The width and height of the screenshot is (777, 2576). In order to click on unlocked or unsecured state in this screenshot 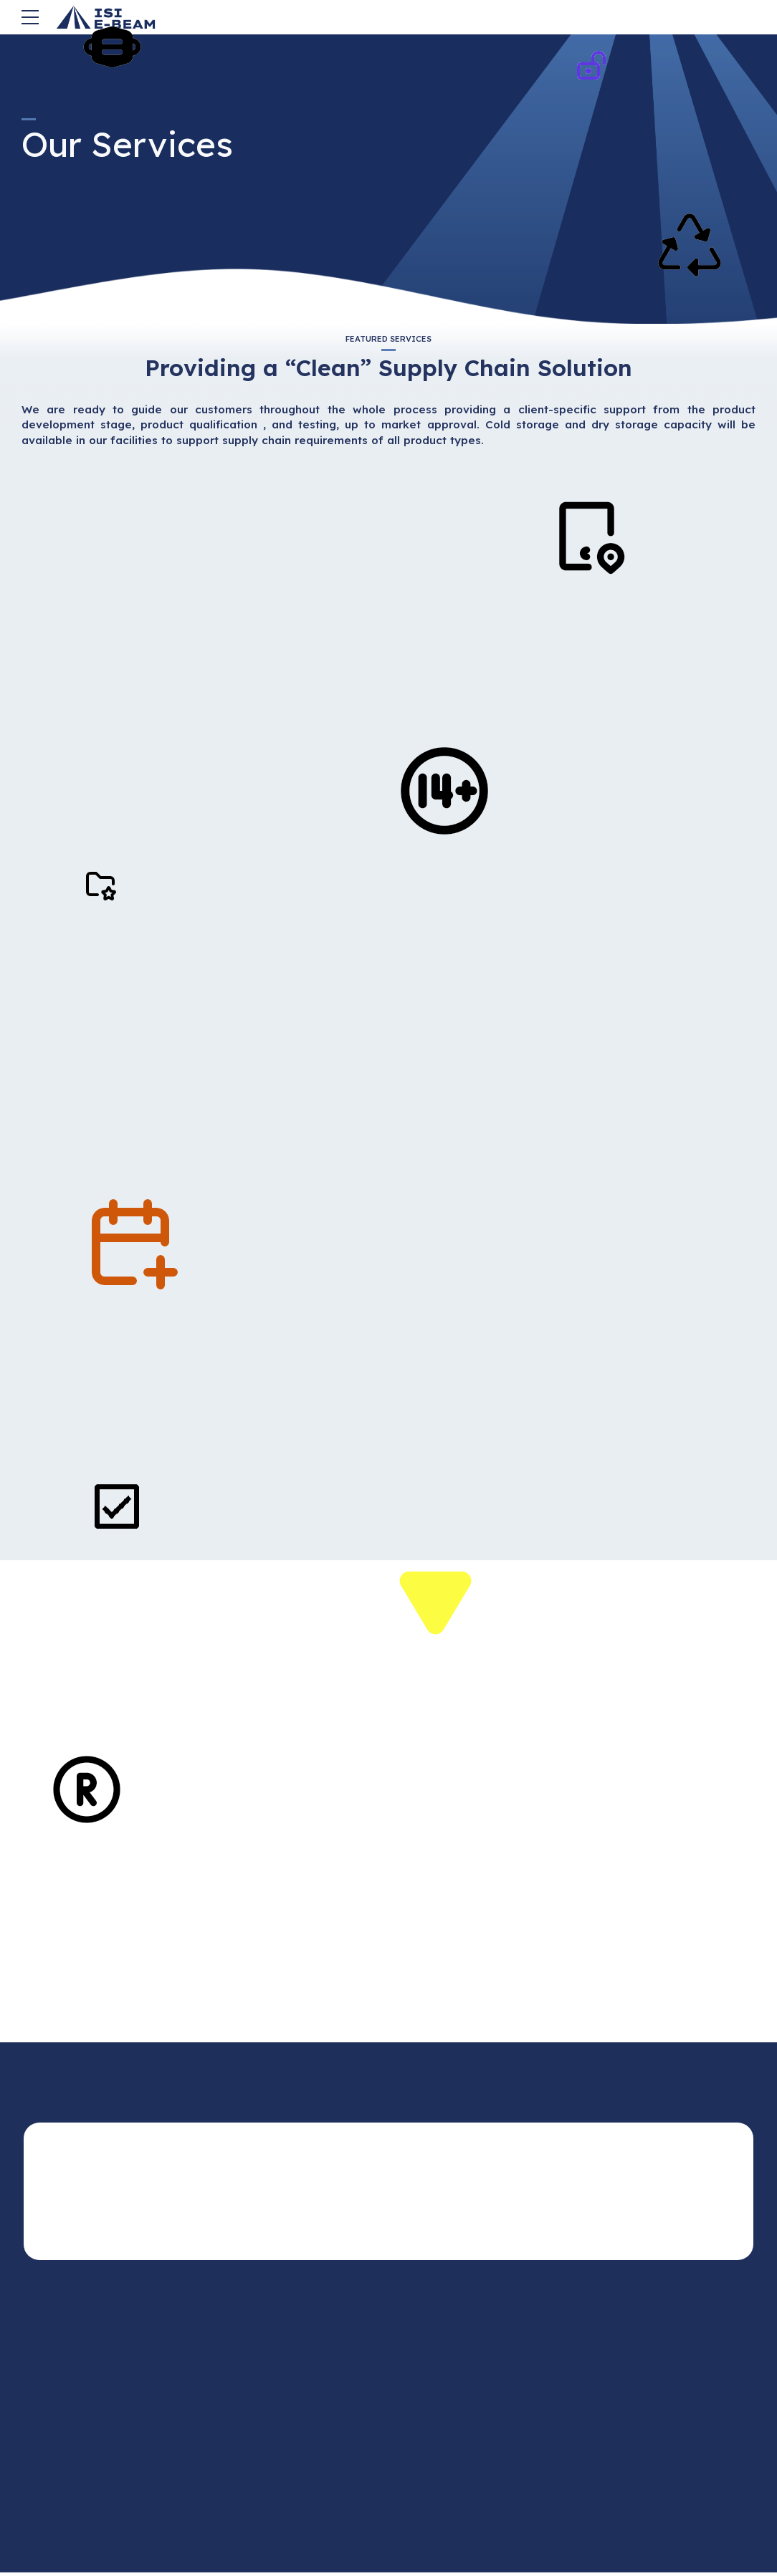, I will do `click(591, 65)`.